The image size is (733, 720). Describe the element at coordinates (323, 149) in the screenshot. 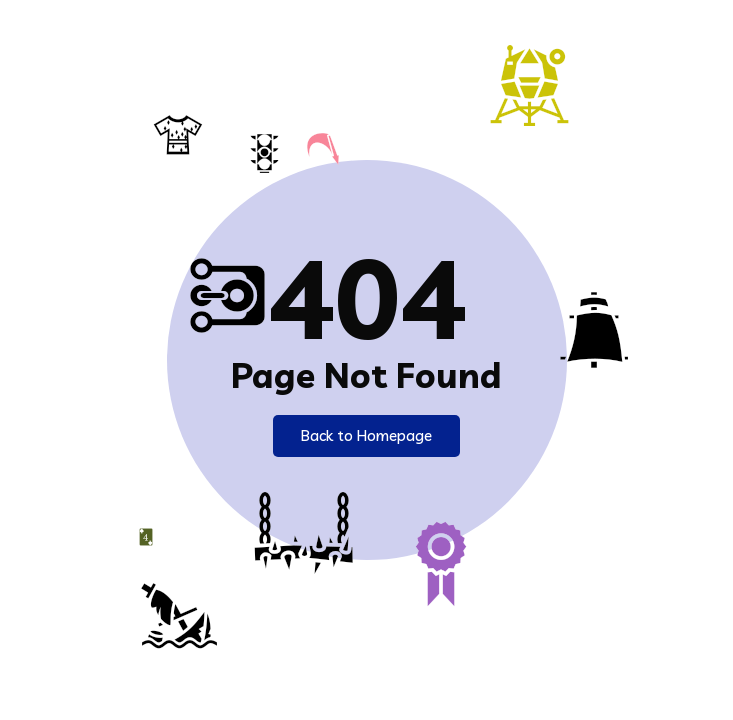

I see `launch or throw an attack in a game` at that location.